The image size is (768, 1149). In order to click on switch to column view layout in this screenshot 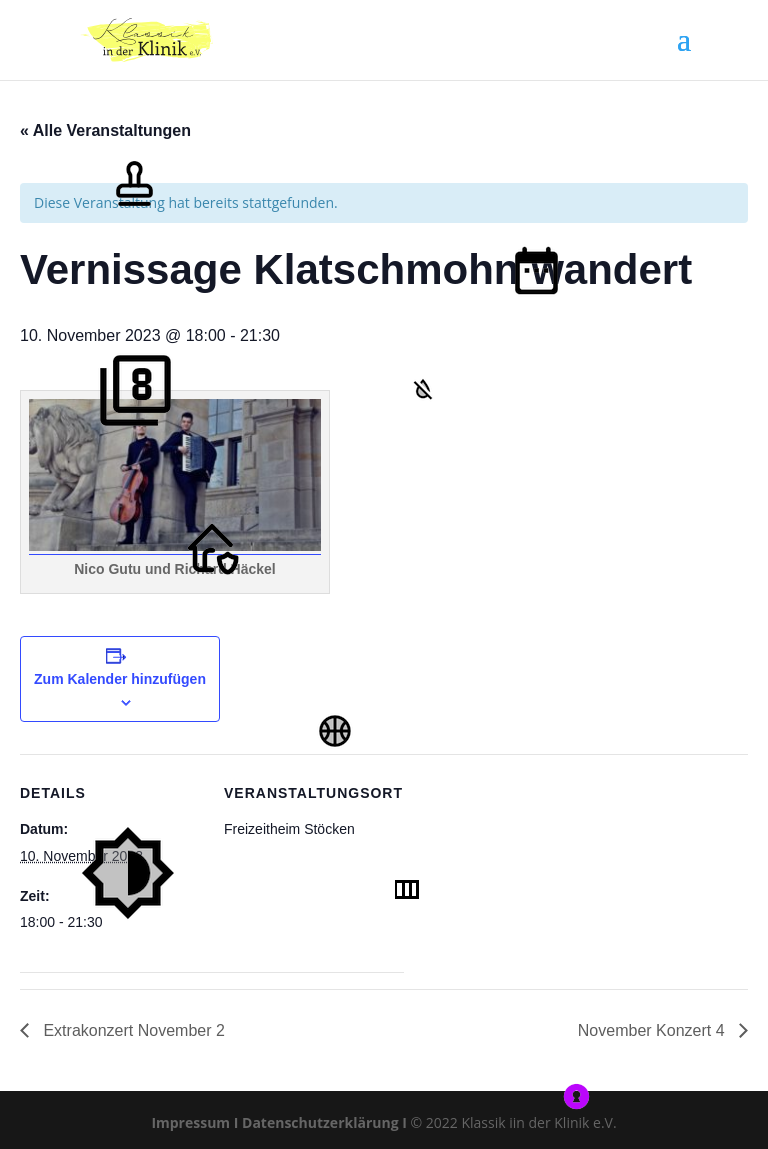, I will do `click(406, 890)`.